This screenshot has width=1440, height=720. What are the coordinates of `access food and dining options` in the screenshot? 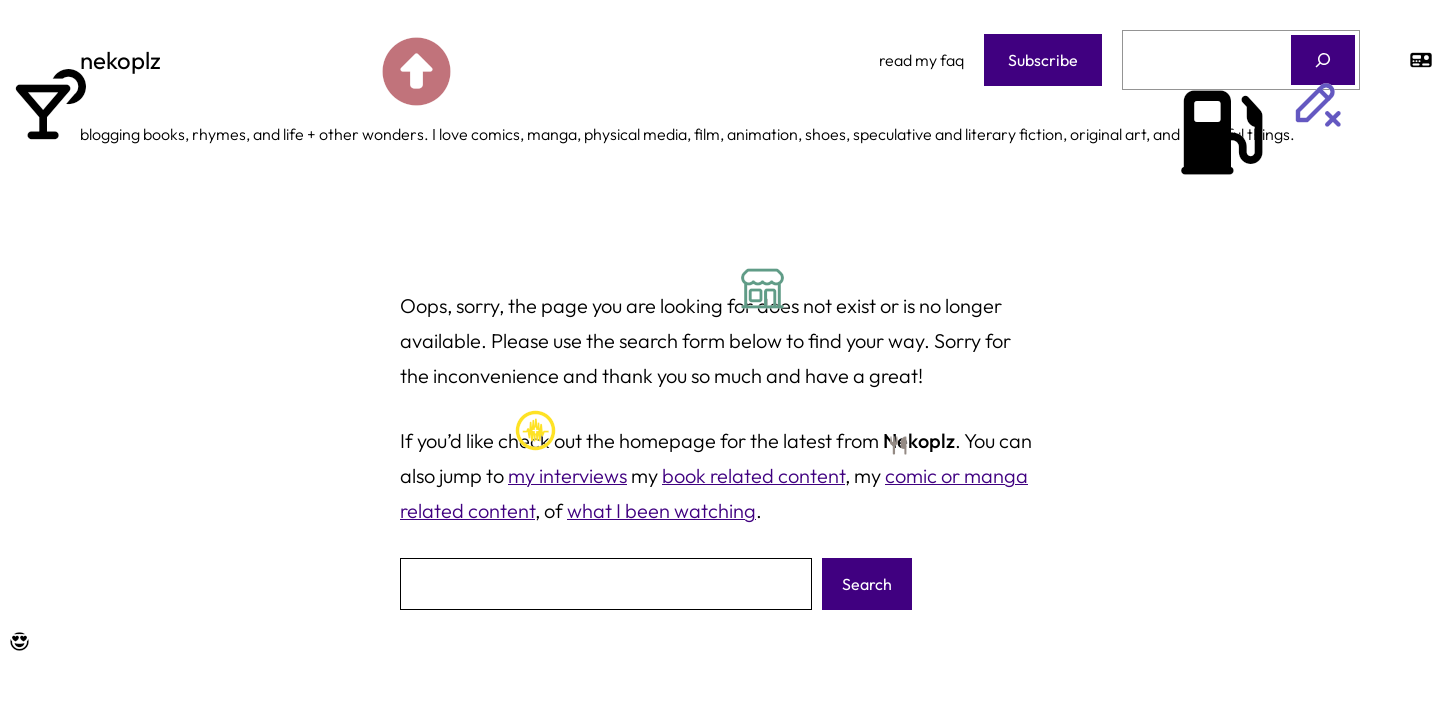 It's located at (898, 445).